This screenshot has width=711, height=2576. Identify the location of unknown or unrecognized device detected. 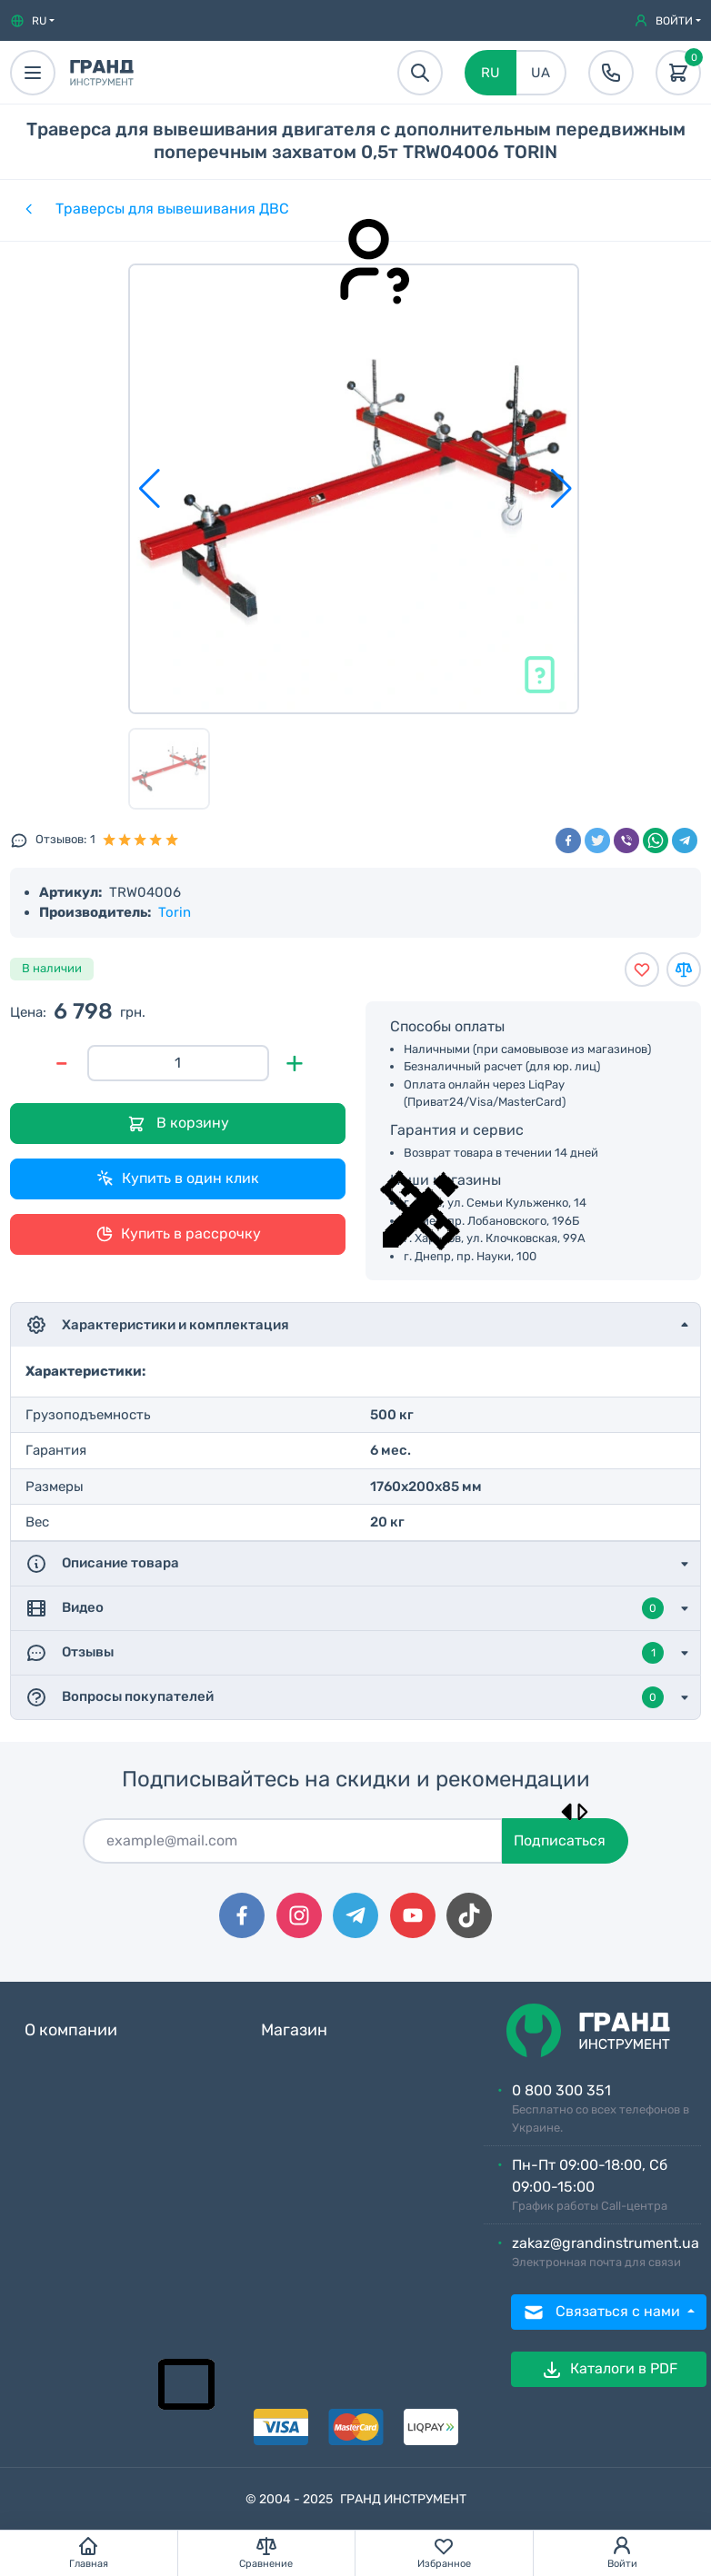
(539, 674).